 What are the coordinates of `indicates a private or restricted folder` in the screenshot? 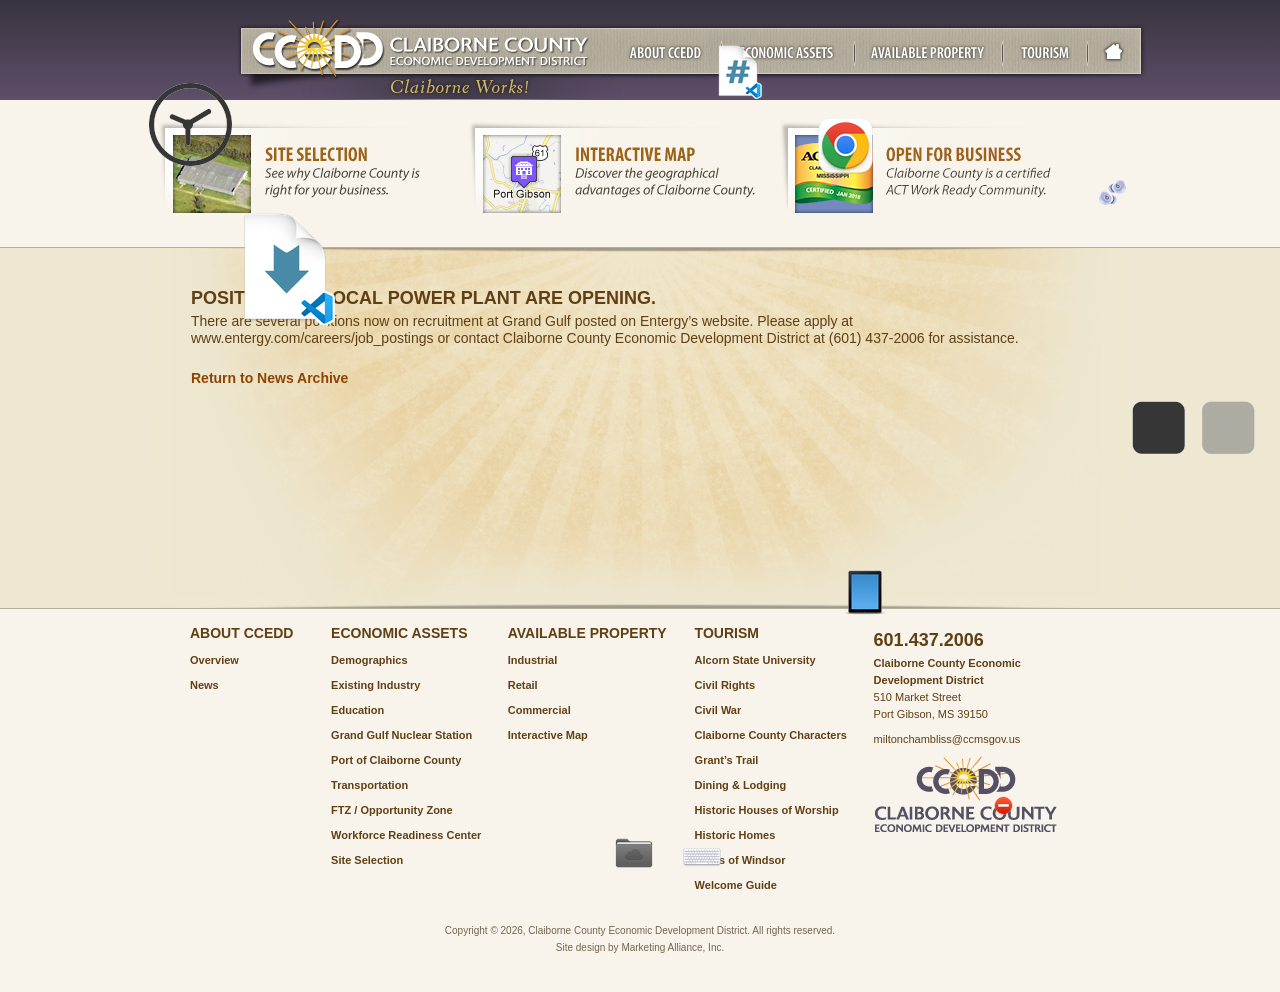 It's located at (969, 779).